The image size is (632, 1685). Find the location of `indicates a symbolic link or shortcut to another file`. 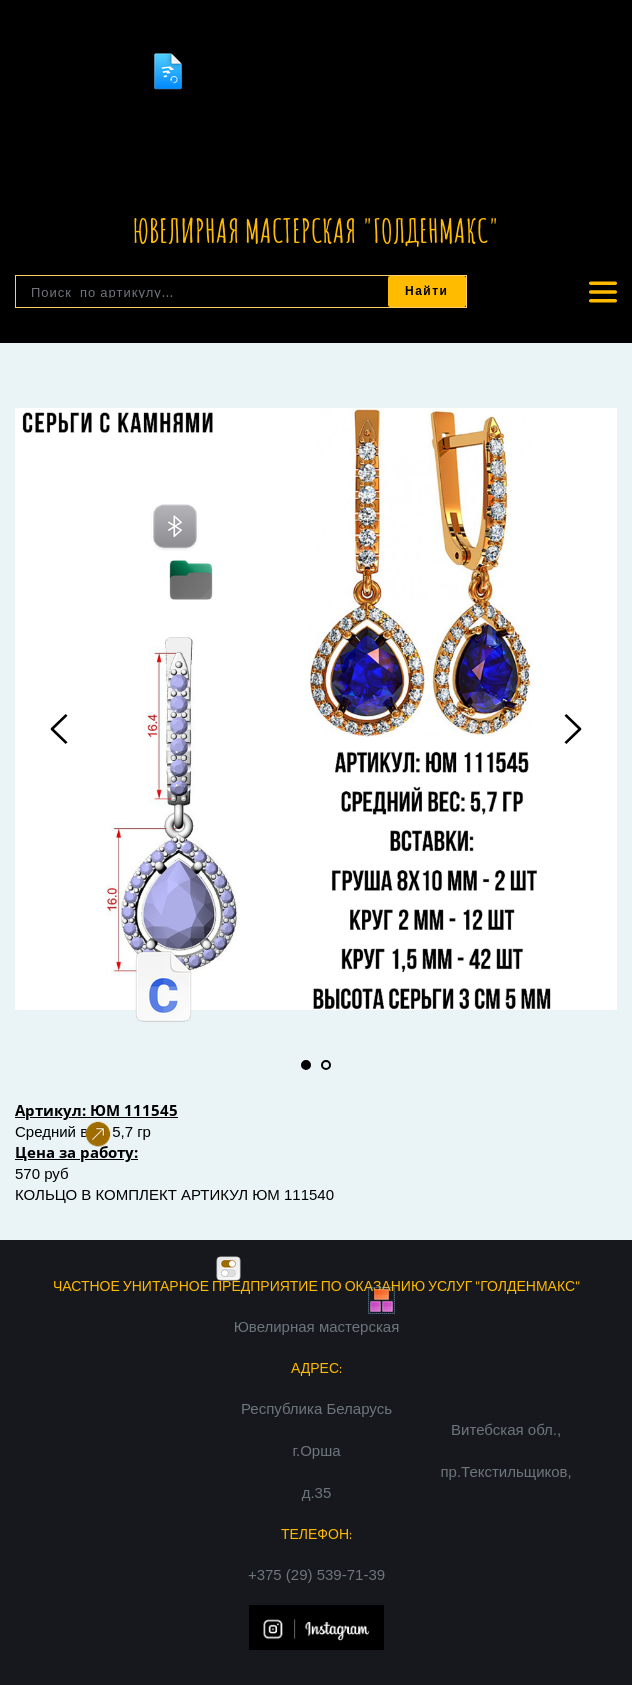

indicates a symbolic link or shortcut to another file is located at coordinates (98, 1134).